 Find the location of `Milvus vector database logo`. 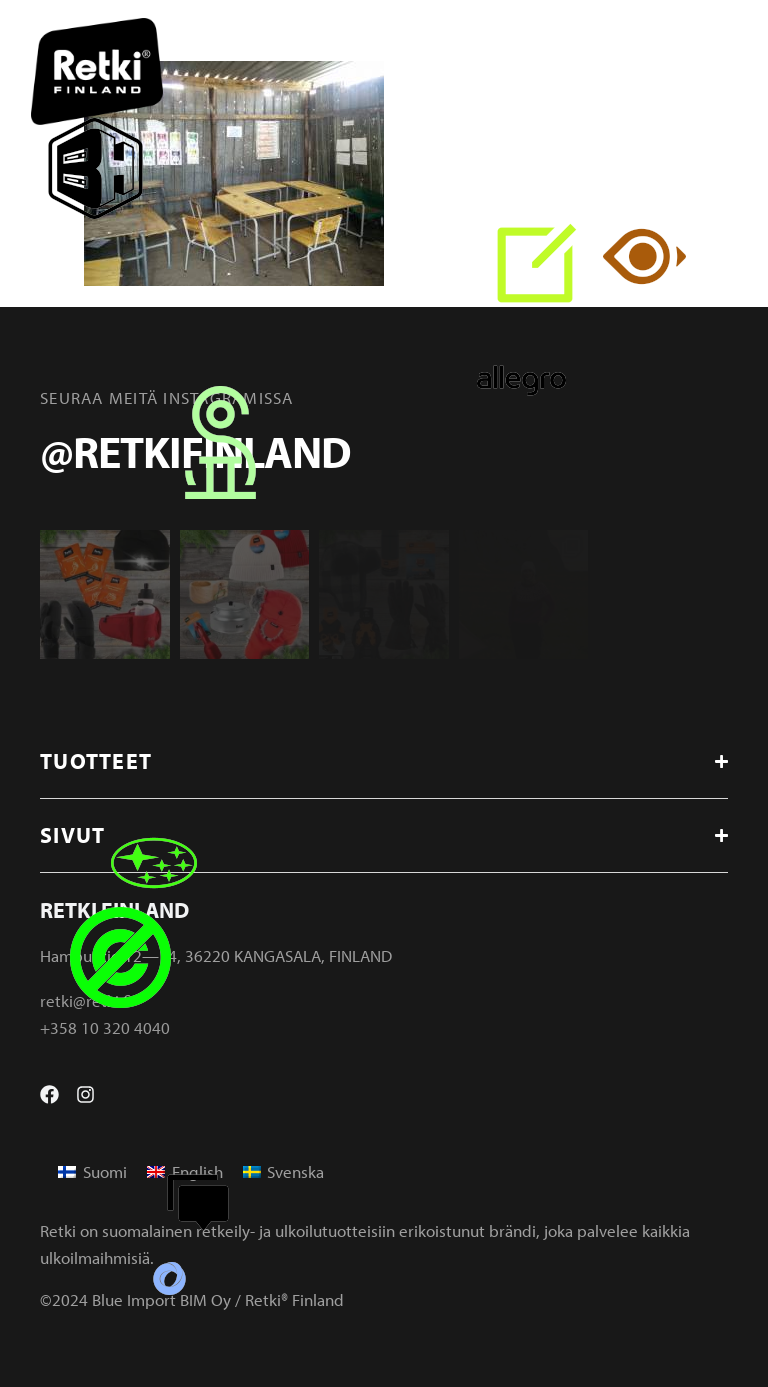

Milvus vector database logo is located at coordinates (644, 256).